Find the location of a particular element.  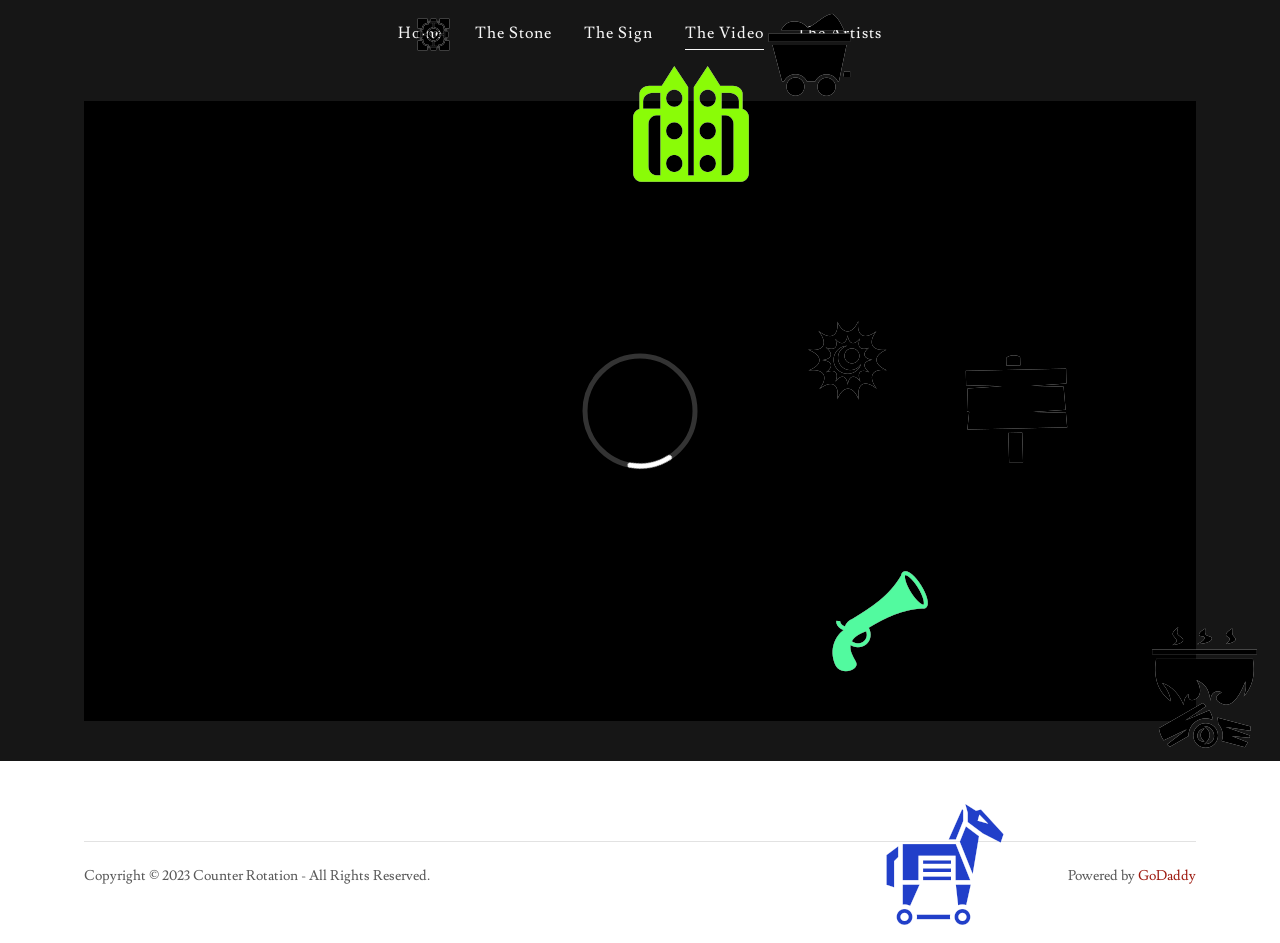

access mining or resource collection game feature is located at coordinates (811, 52).